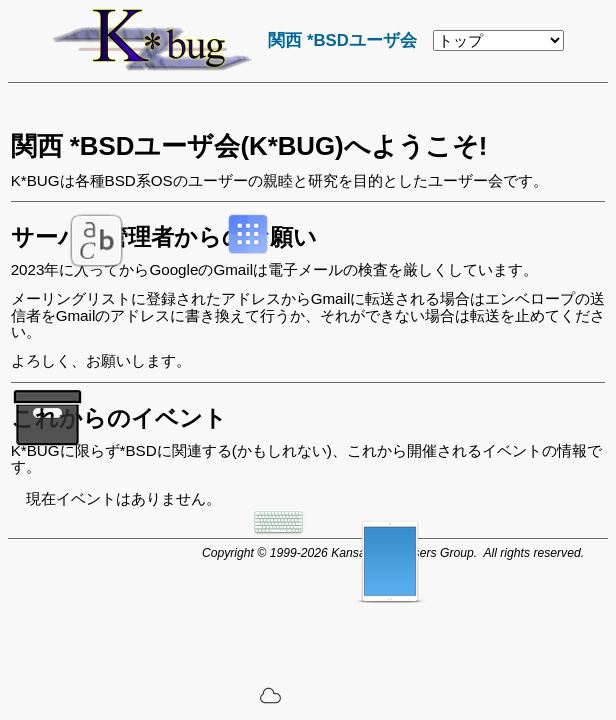 This screenshot has height=720, width=616. I want to click on iPad Pro device with cellular connectivity, so click(390, 562).